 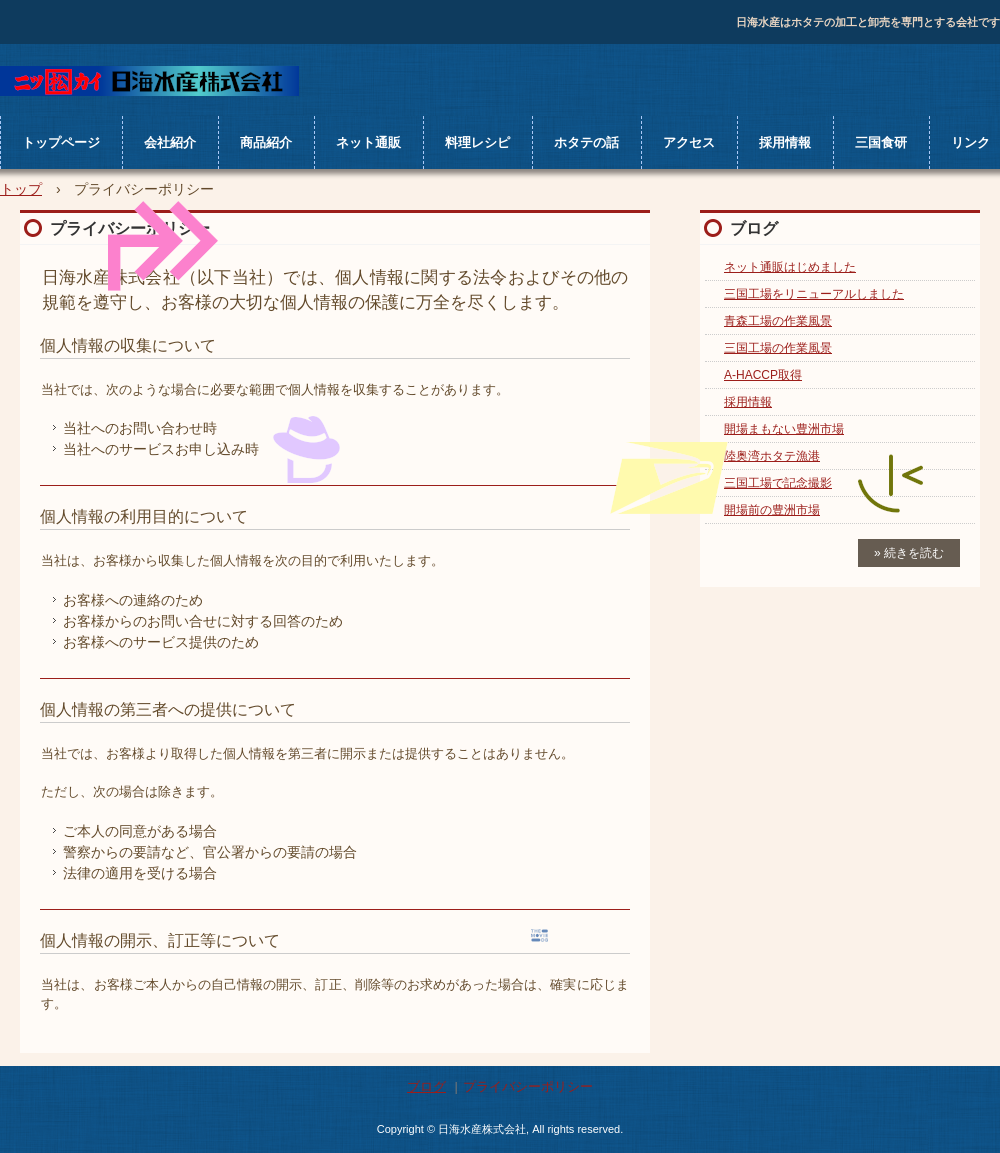 What do you see at coordinates (669, 478) in the screenshot?
I see `united states postal service logo` at bounding box center [669, 478].